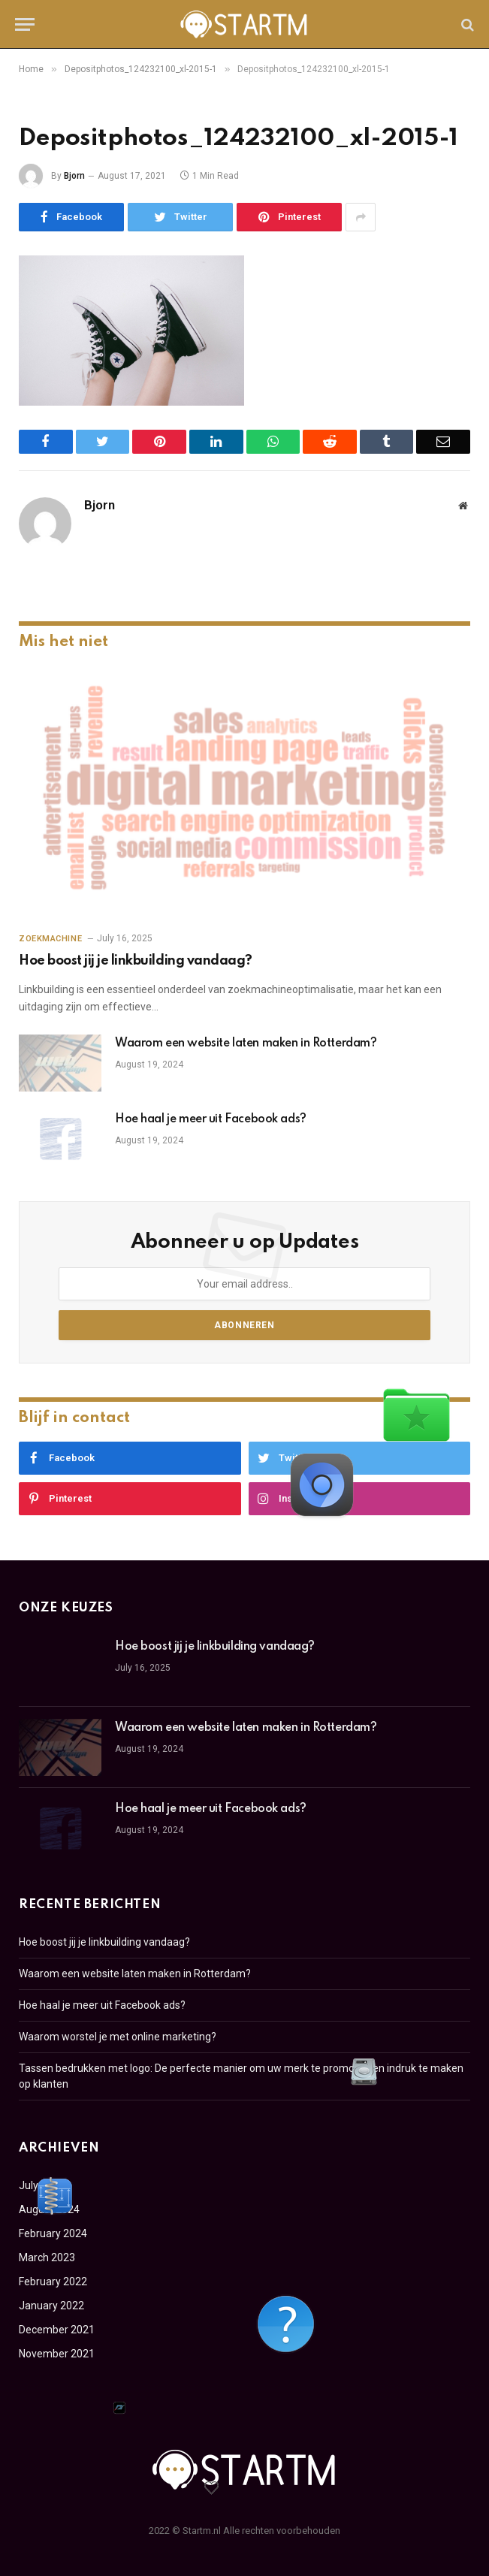 The image size is (489, 2576). I want to click on access local hard drive storage, so click(364, 2071).